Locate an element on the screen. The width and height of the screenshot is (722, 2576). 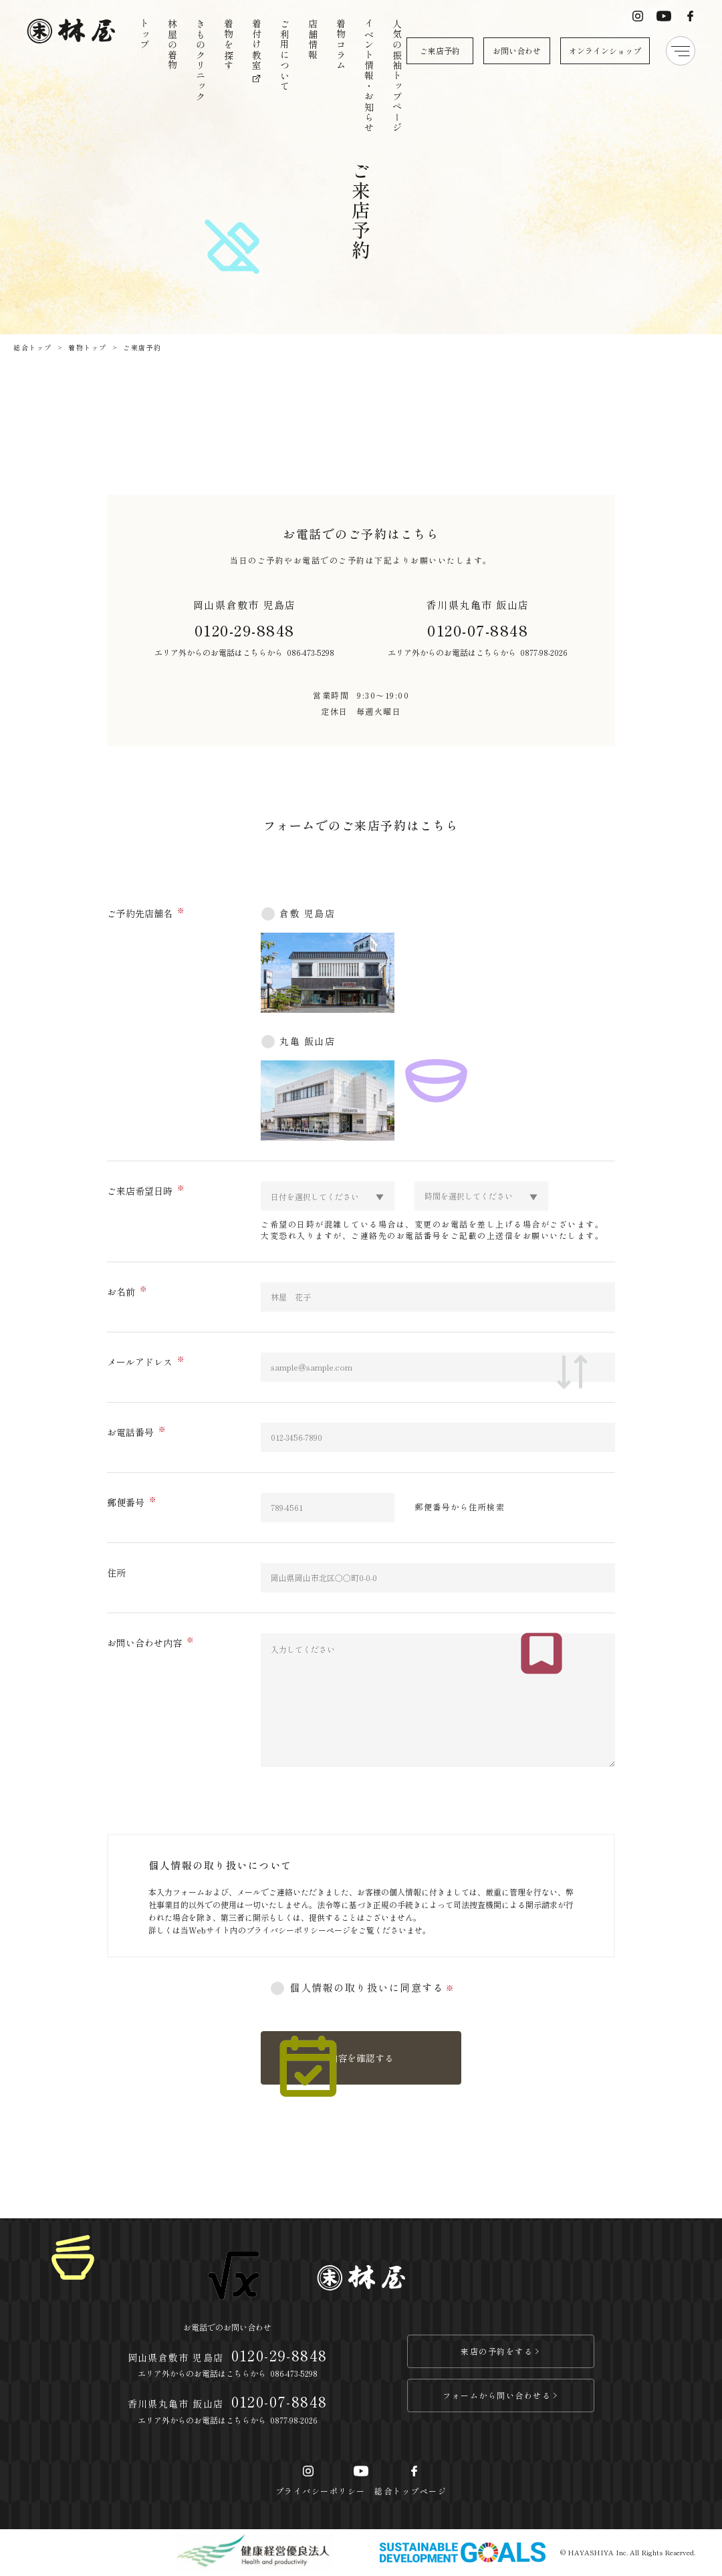
sort items in ascending or descending order is located at coordinates (572, 1372).